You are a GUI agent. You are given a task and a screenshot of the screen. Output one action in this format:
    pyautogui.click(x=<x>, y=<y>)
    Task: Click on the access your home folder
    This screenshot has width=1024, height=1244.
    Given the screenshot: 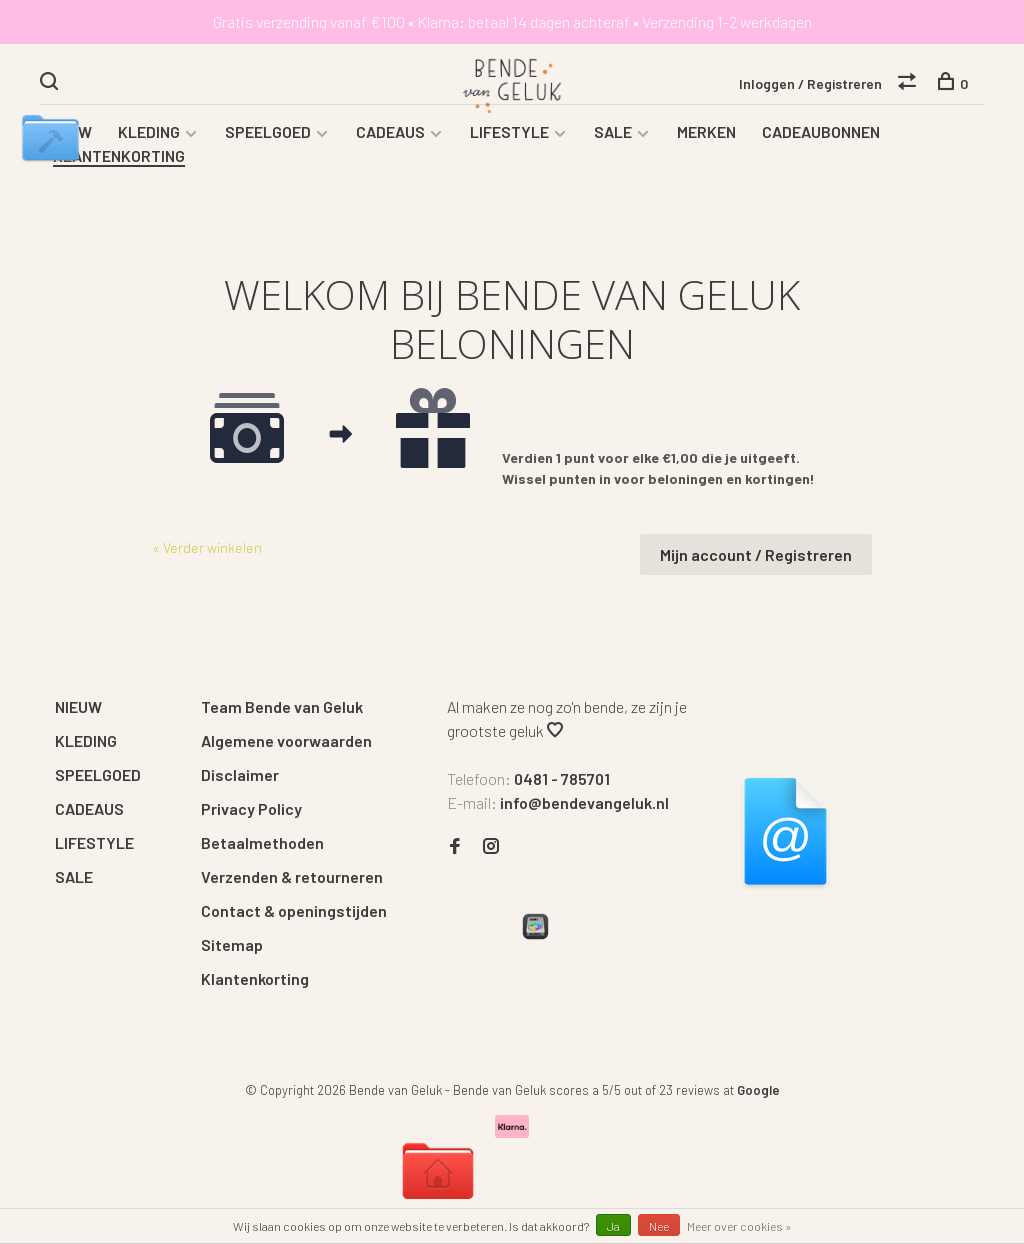 What is the action you would take?
    pyautogui.click(x=438, y=1171)
    